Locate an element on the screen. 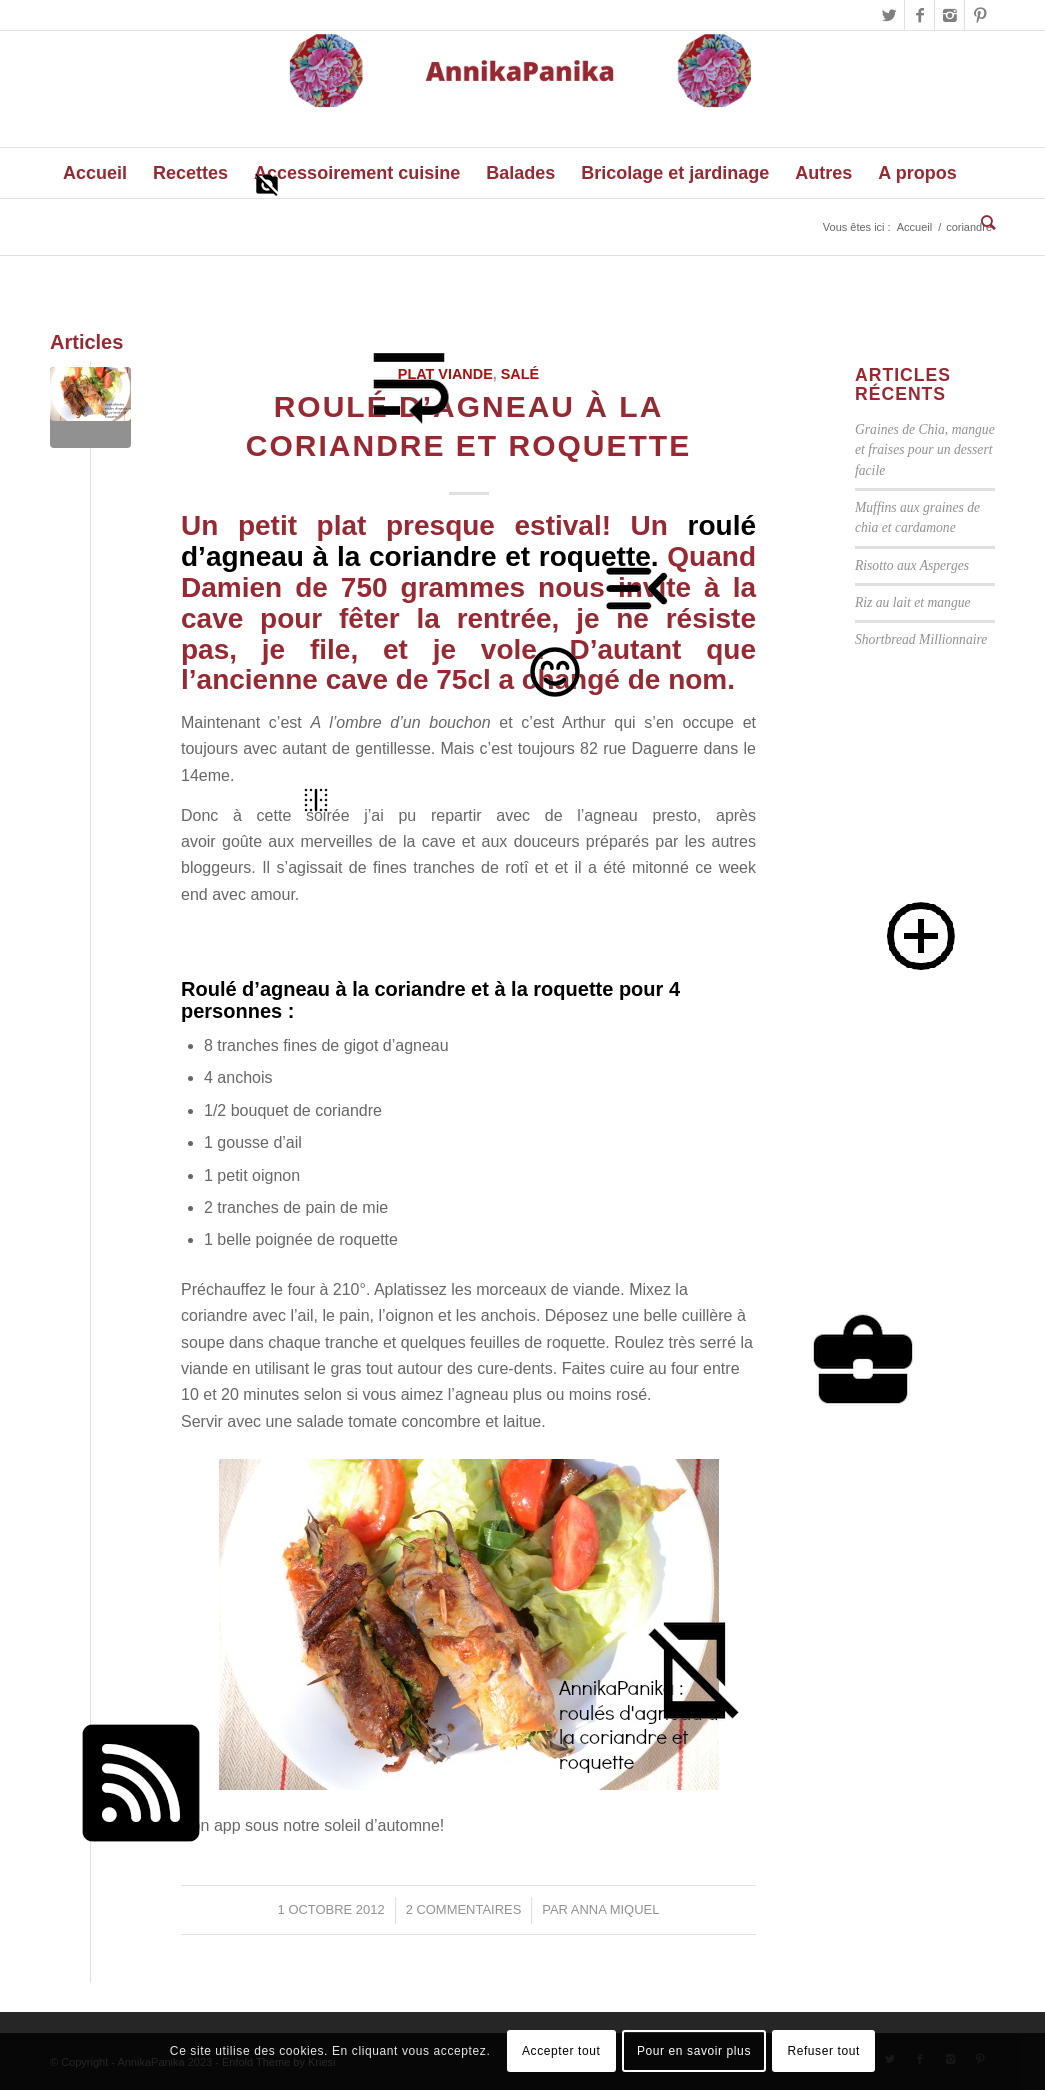 The image size is (1045, 2090). add a new item is located at coordinates (921, 936).